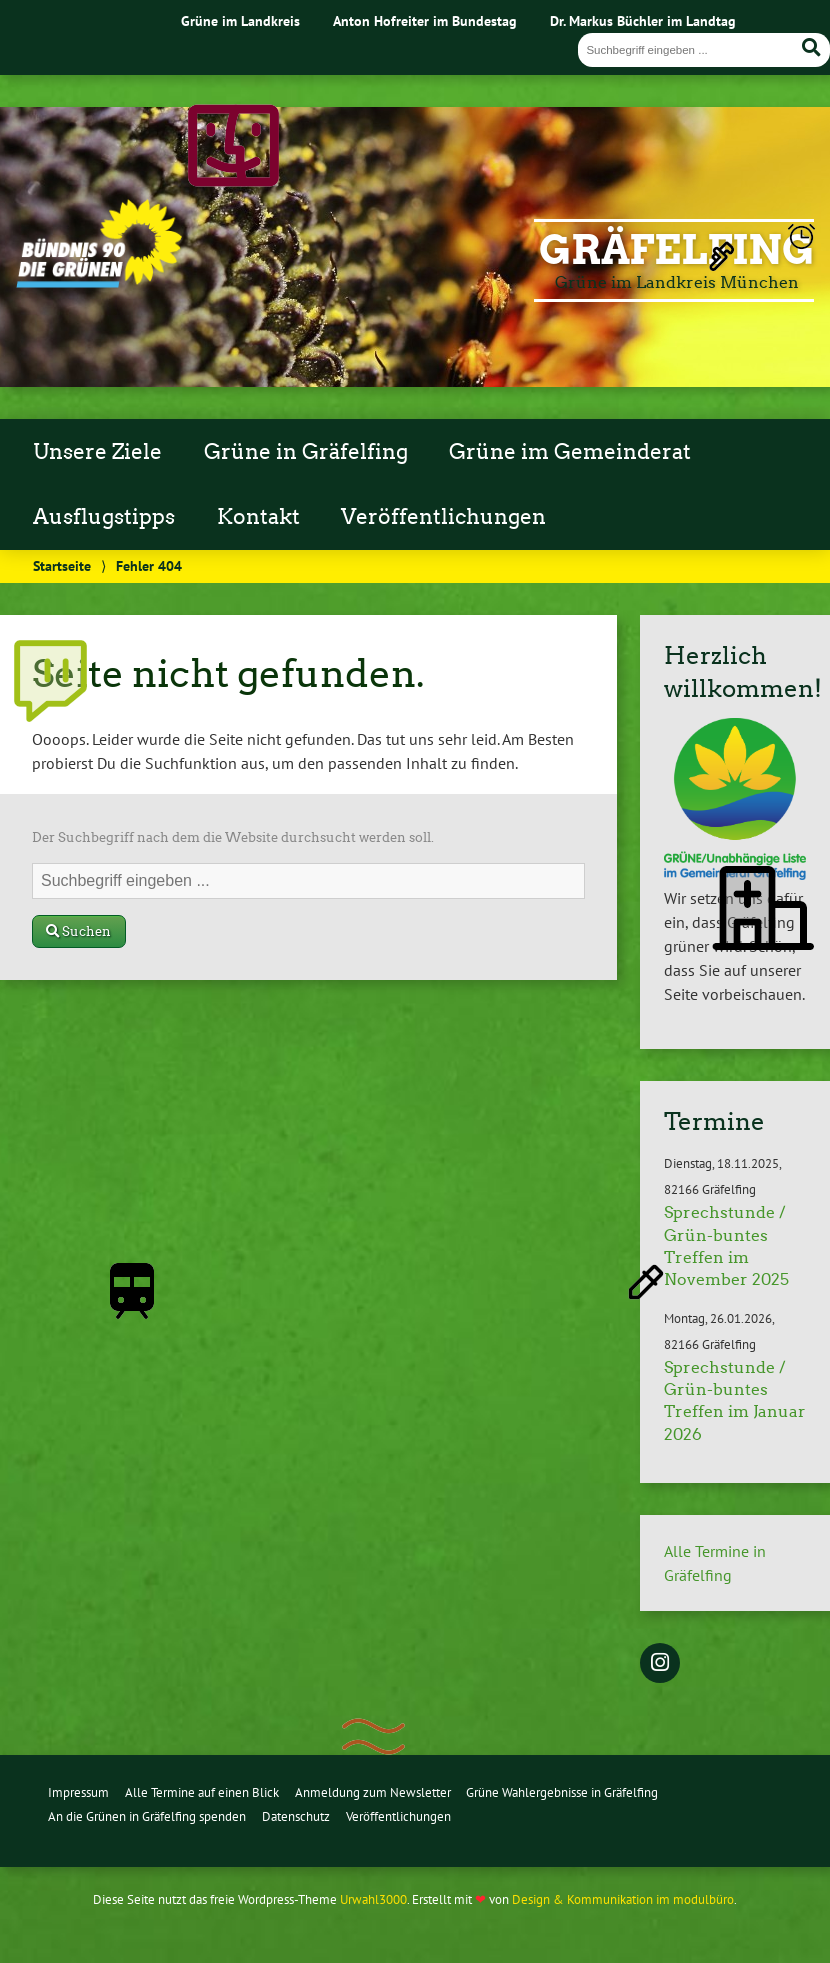 The width and height of the screenshot is (830, 1963). What do you see at coordinates (801, 236) in the screenshot?
I see `set or manage alarms` at bounding box center [801, 236].